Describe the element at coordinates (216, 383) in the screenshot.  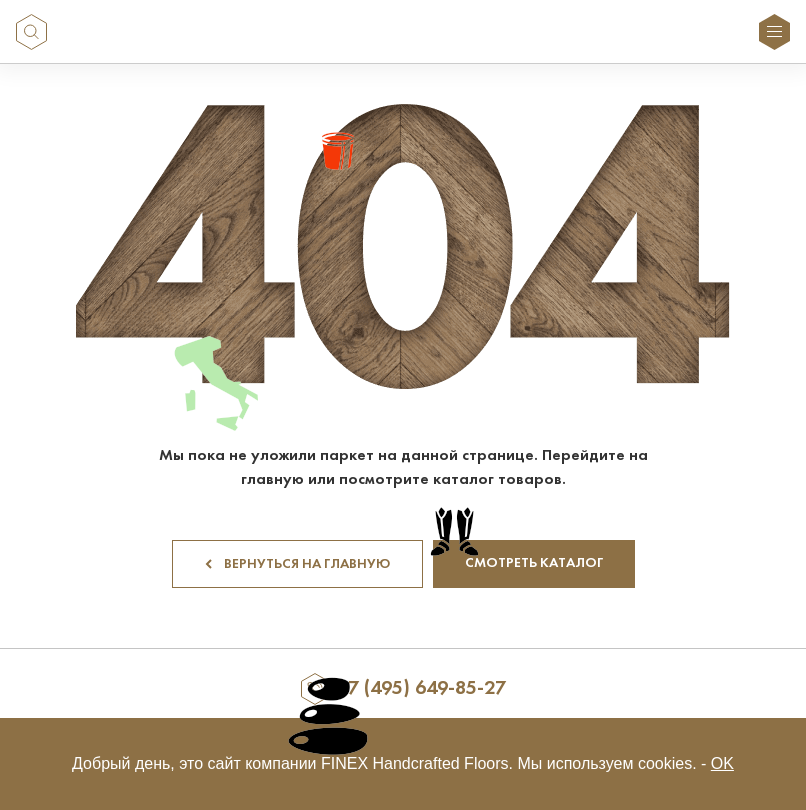
I see `select italy as your country or region` at that location.